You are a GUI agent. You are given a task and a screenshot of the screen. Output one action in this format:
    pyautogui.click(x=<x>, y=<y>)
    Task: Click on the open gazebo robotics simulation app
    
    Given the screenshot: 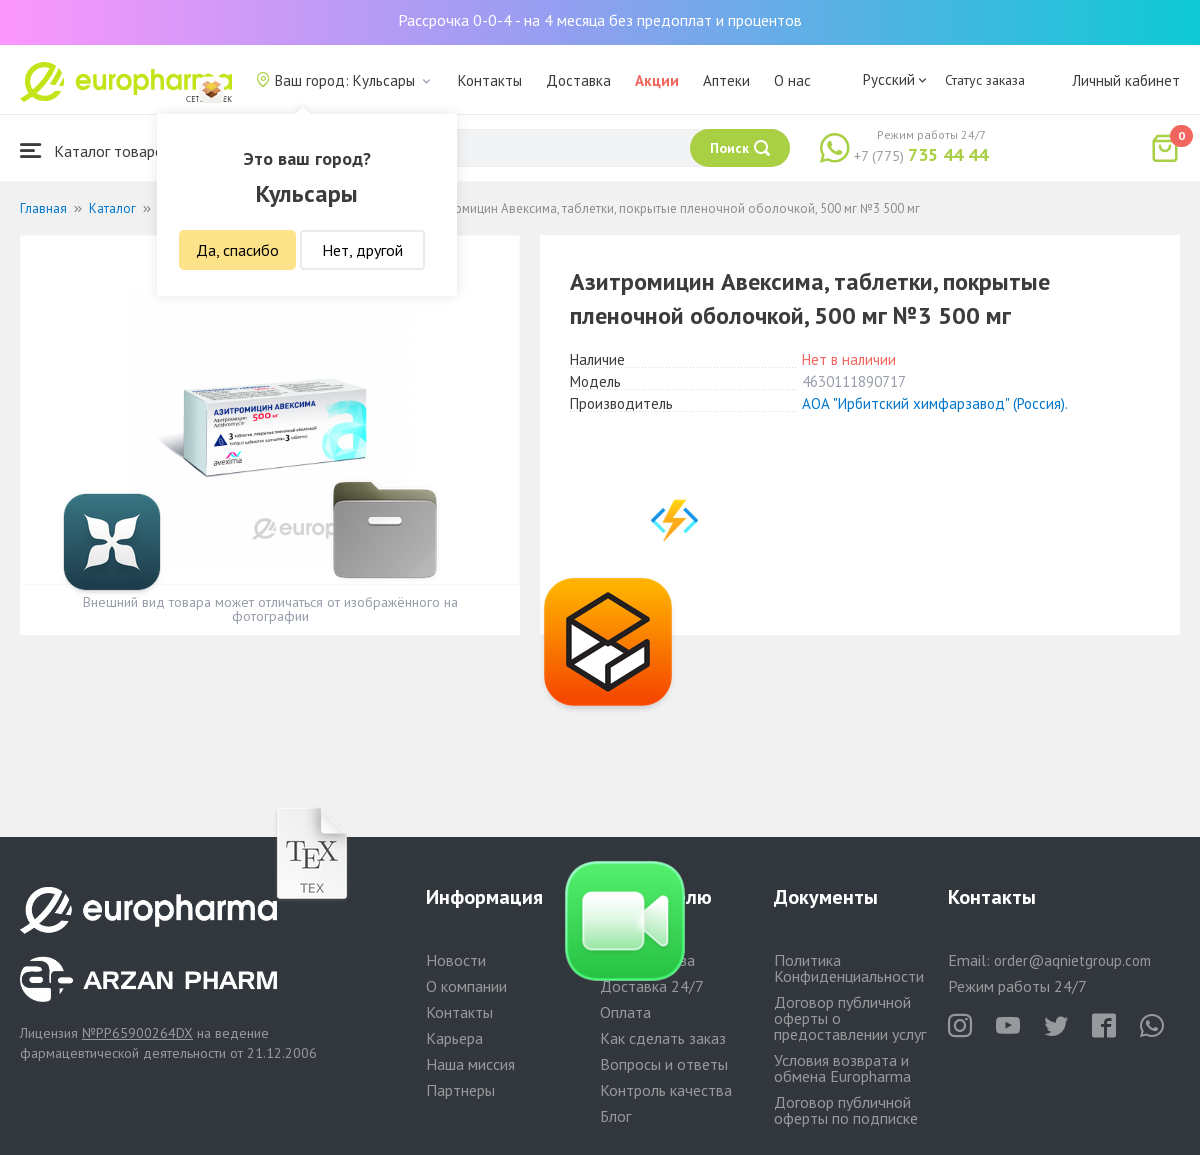 What is the action you would take?
    pyautogui.click(x=608, y=642)
    